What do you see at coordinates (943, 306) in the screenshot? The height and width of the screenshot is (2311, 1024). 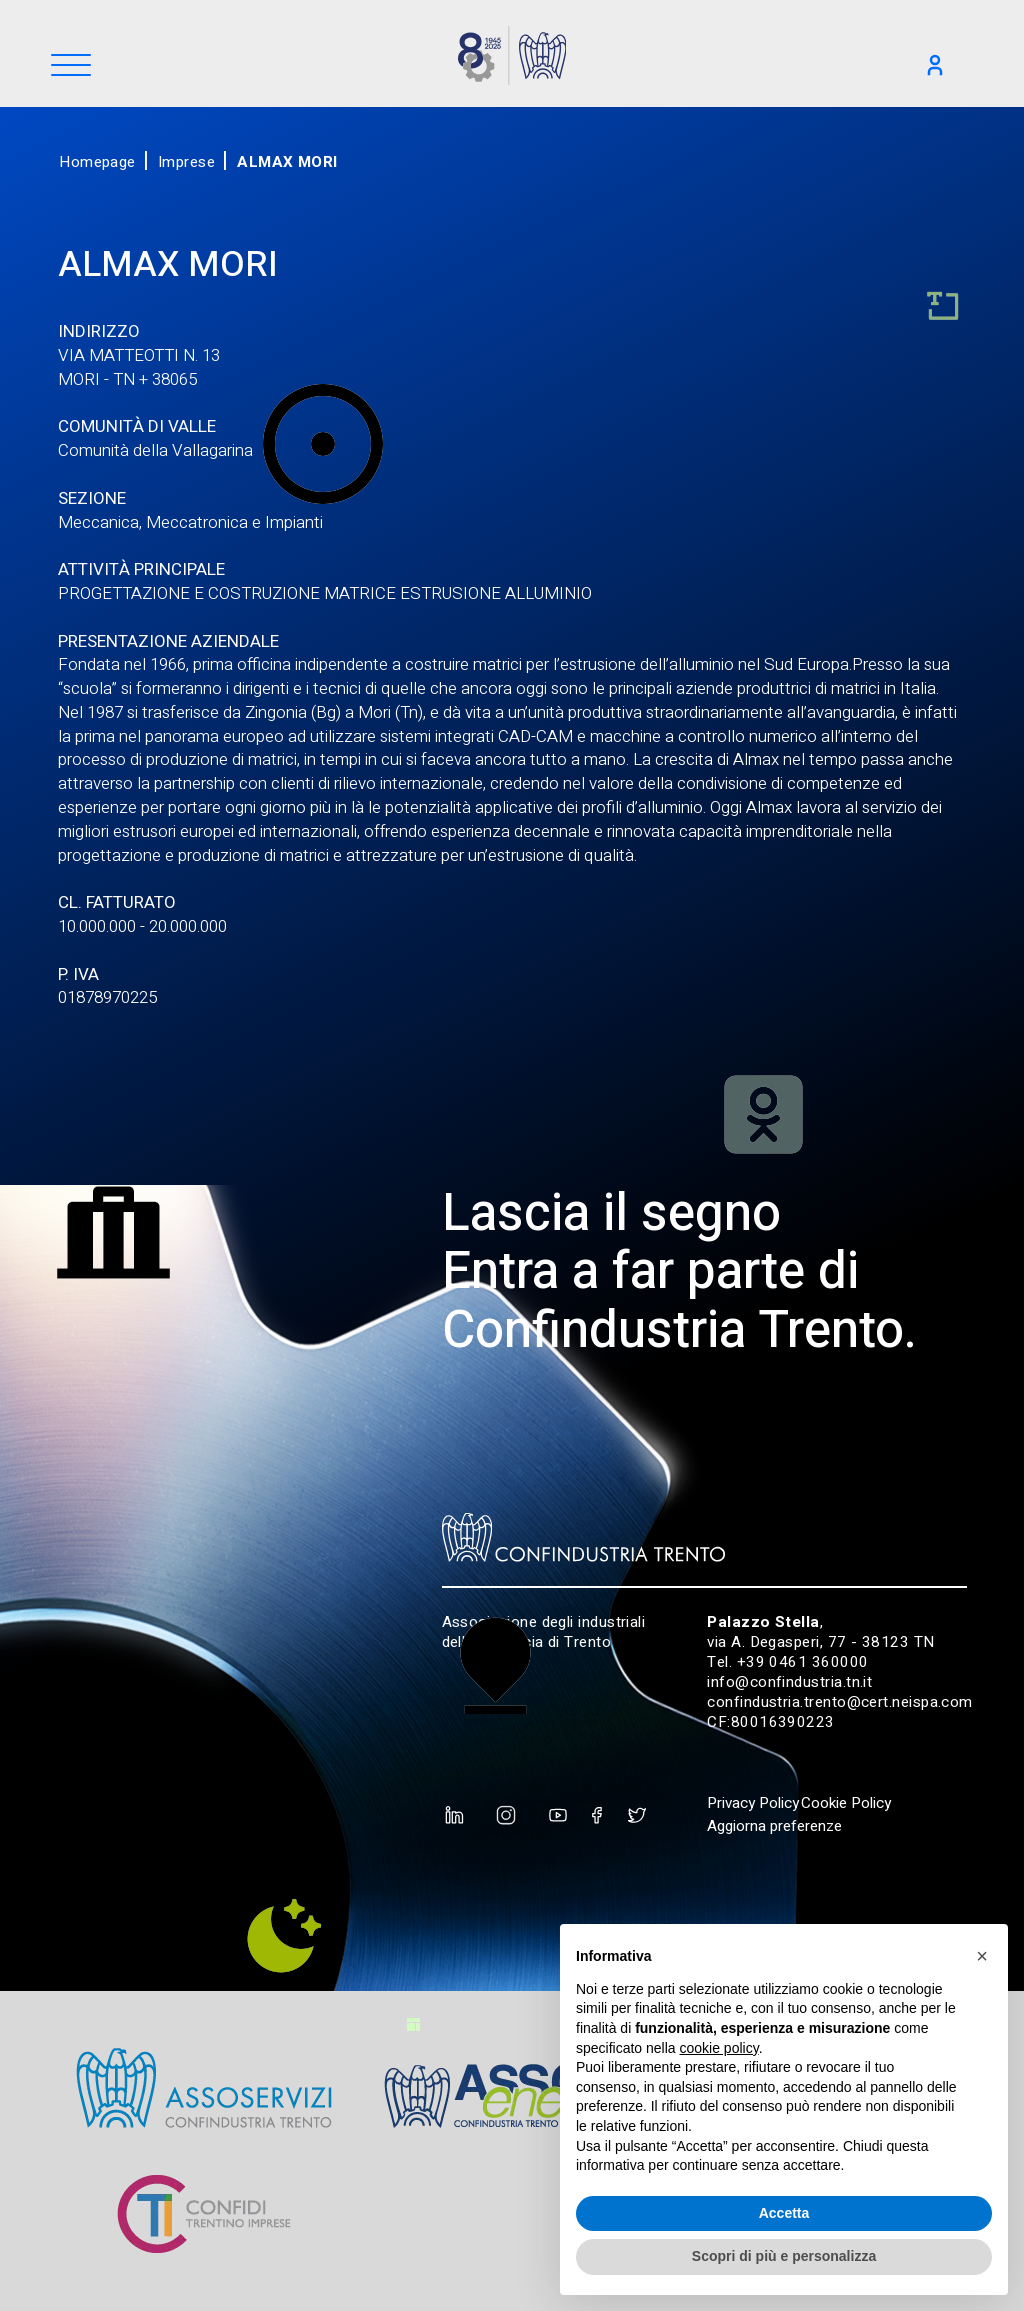 I see `insert a text block or text box` at bounding box center [943, 306].